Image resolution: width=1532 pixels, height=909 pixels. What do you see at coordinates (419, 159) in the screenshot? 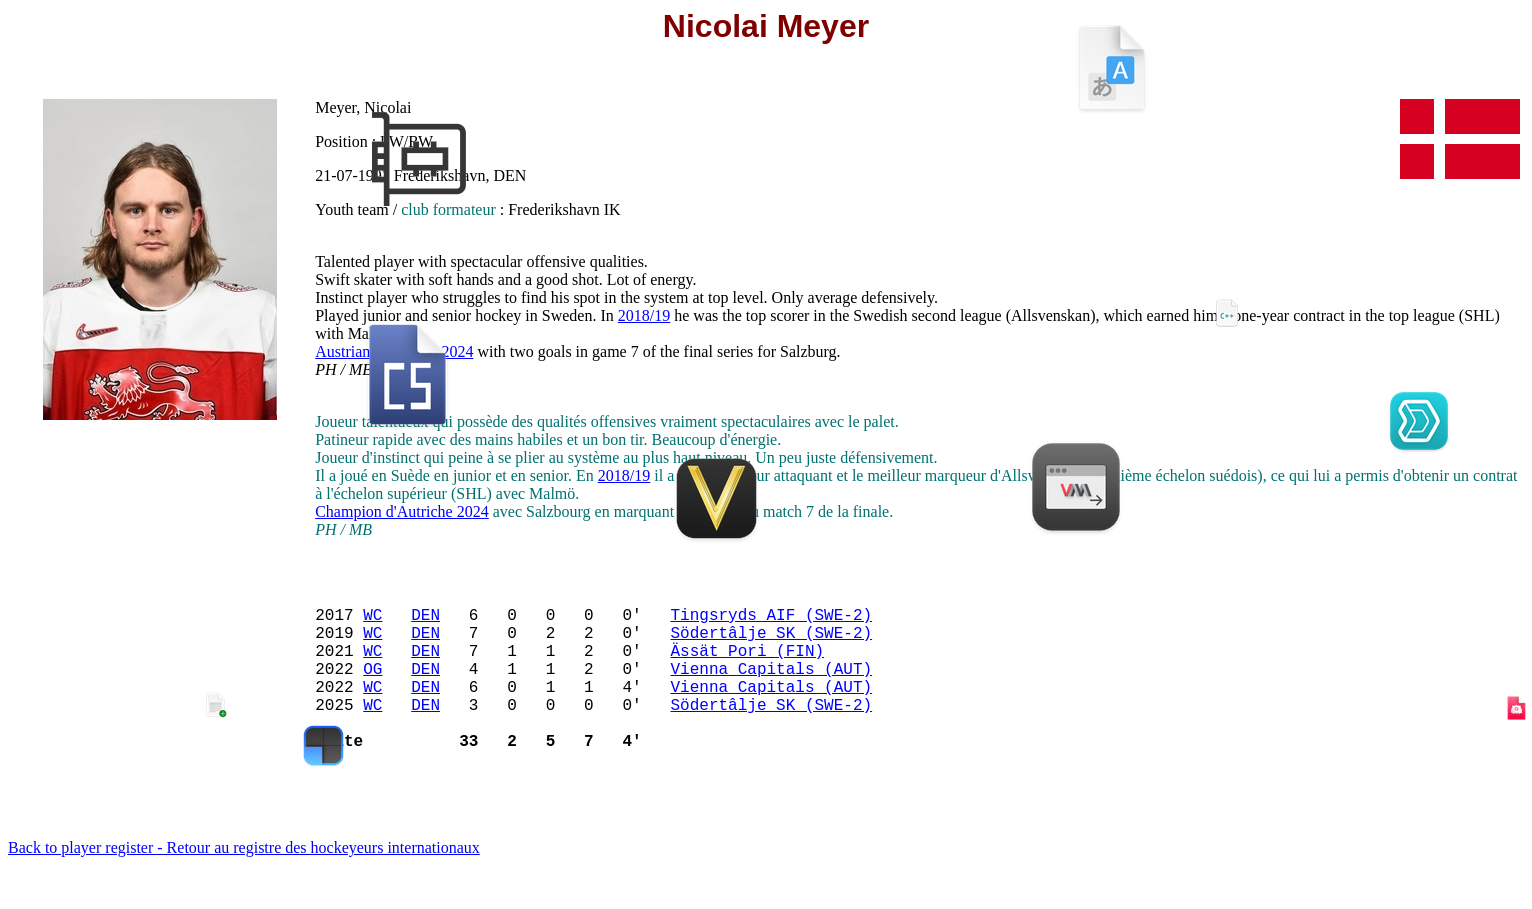
I see `access firmware settings and updates` at bounding box center [419, 159].